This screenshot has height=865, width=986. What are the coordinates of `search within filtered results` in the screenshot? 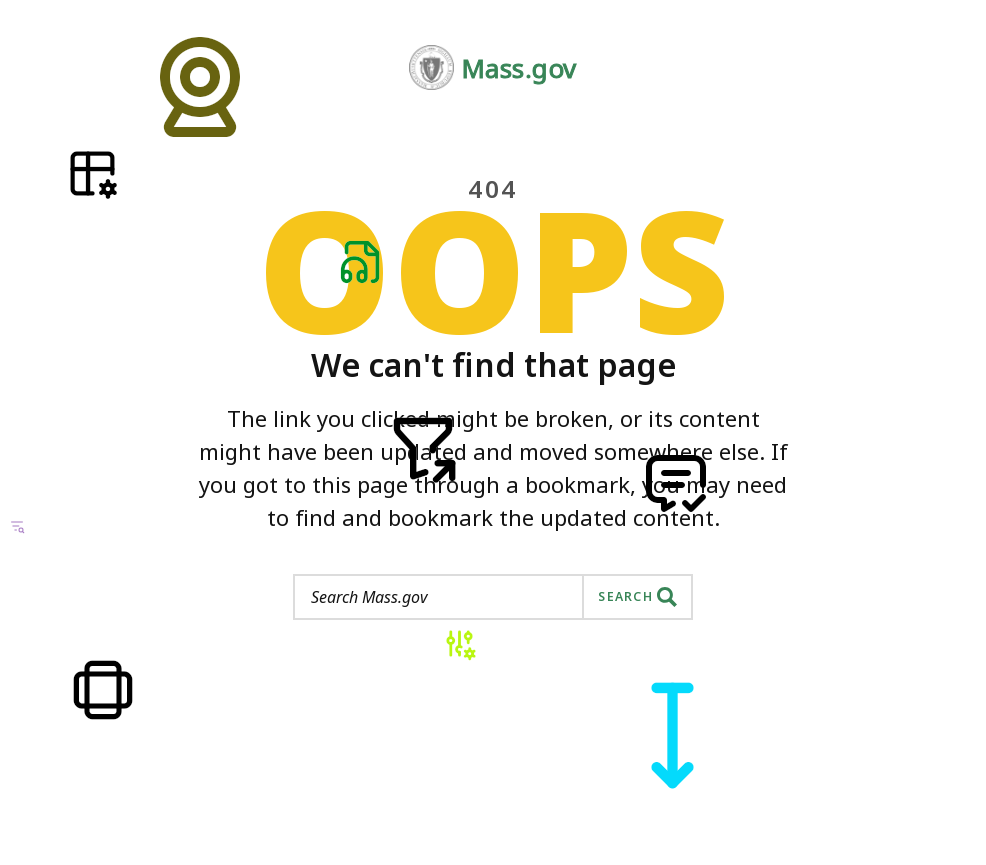 It's located at (17, 526).